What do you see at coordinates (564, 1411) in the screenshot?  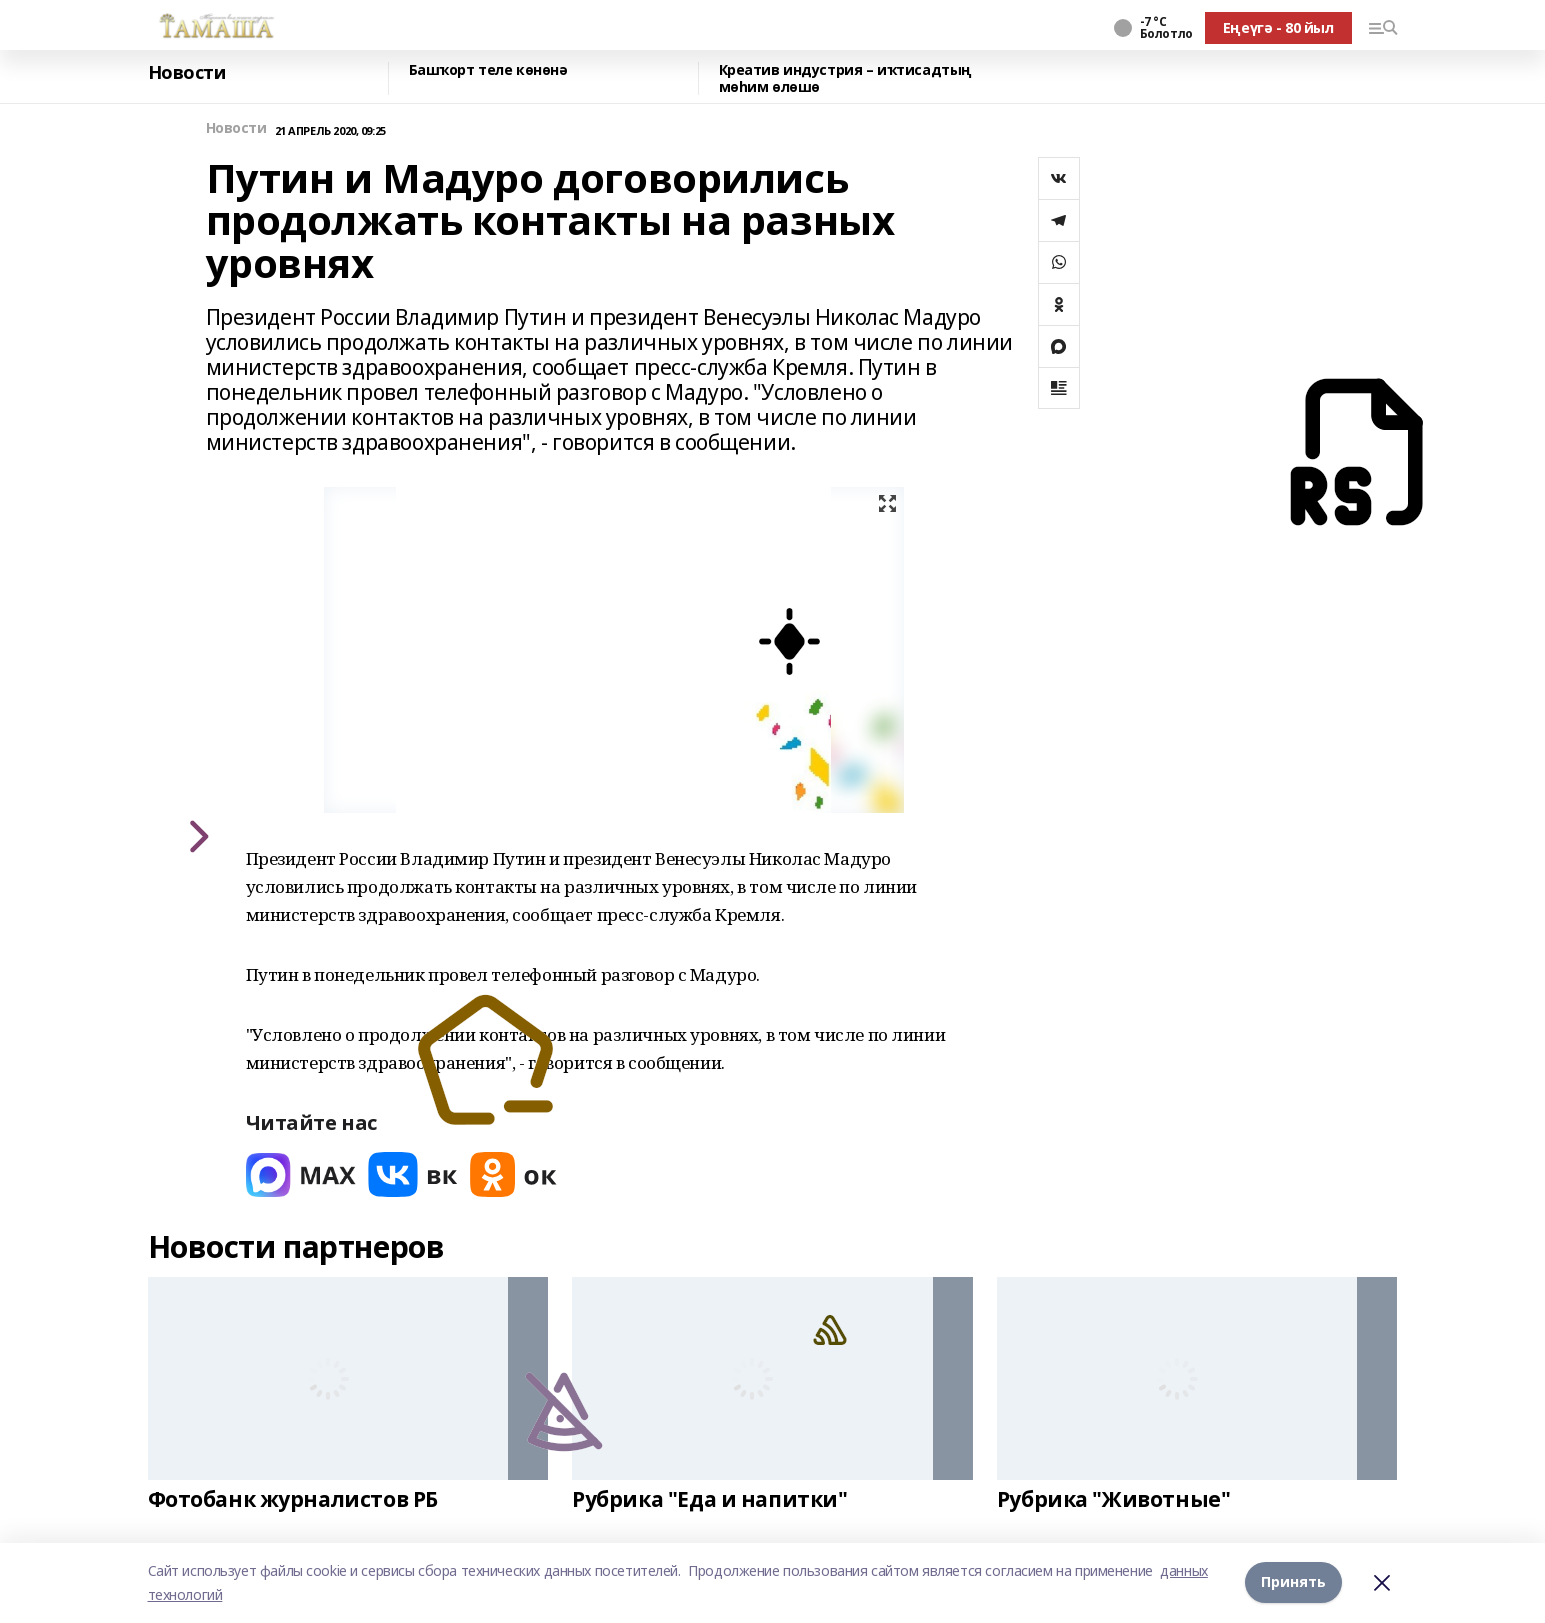 I see `indicates pizza is unavailable or sold out` at bounding box center [564, 1411].